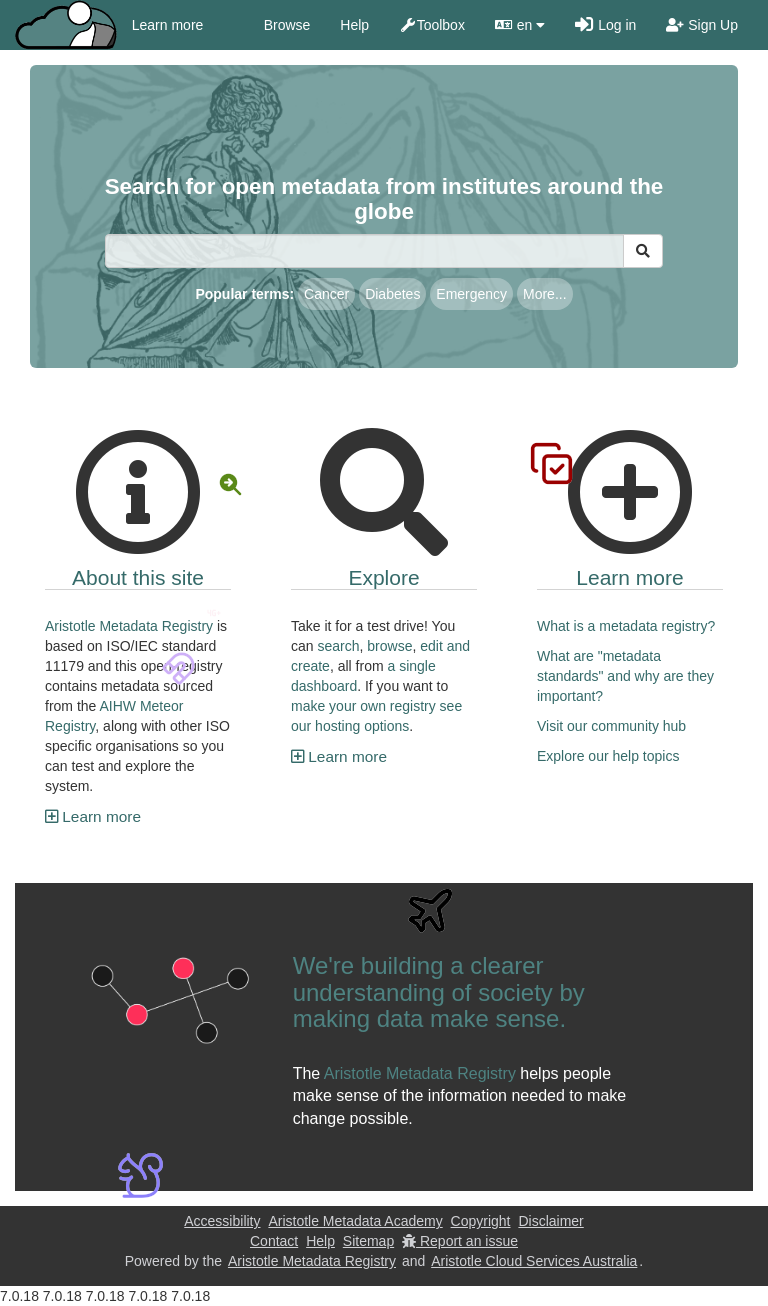 Image resolution: width=768 pixels, height=1306 pixels. What do you see at coordinates (551, 463) in the screenshot?
I see `content copied to clipboard successfully` at bounding box center [551, 463].